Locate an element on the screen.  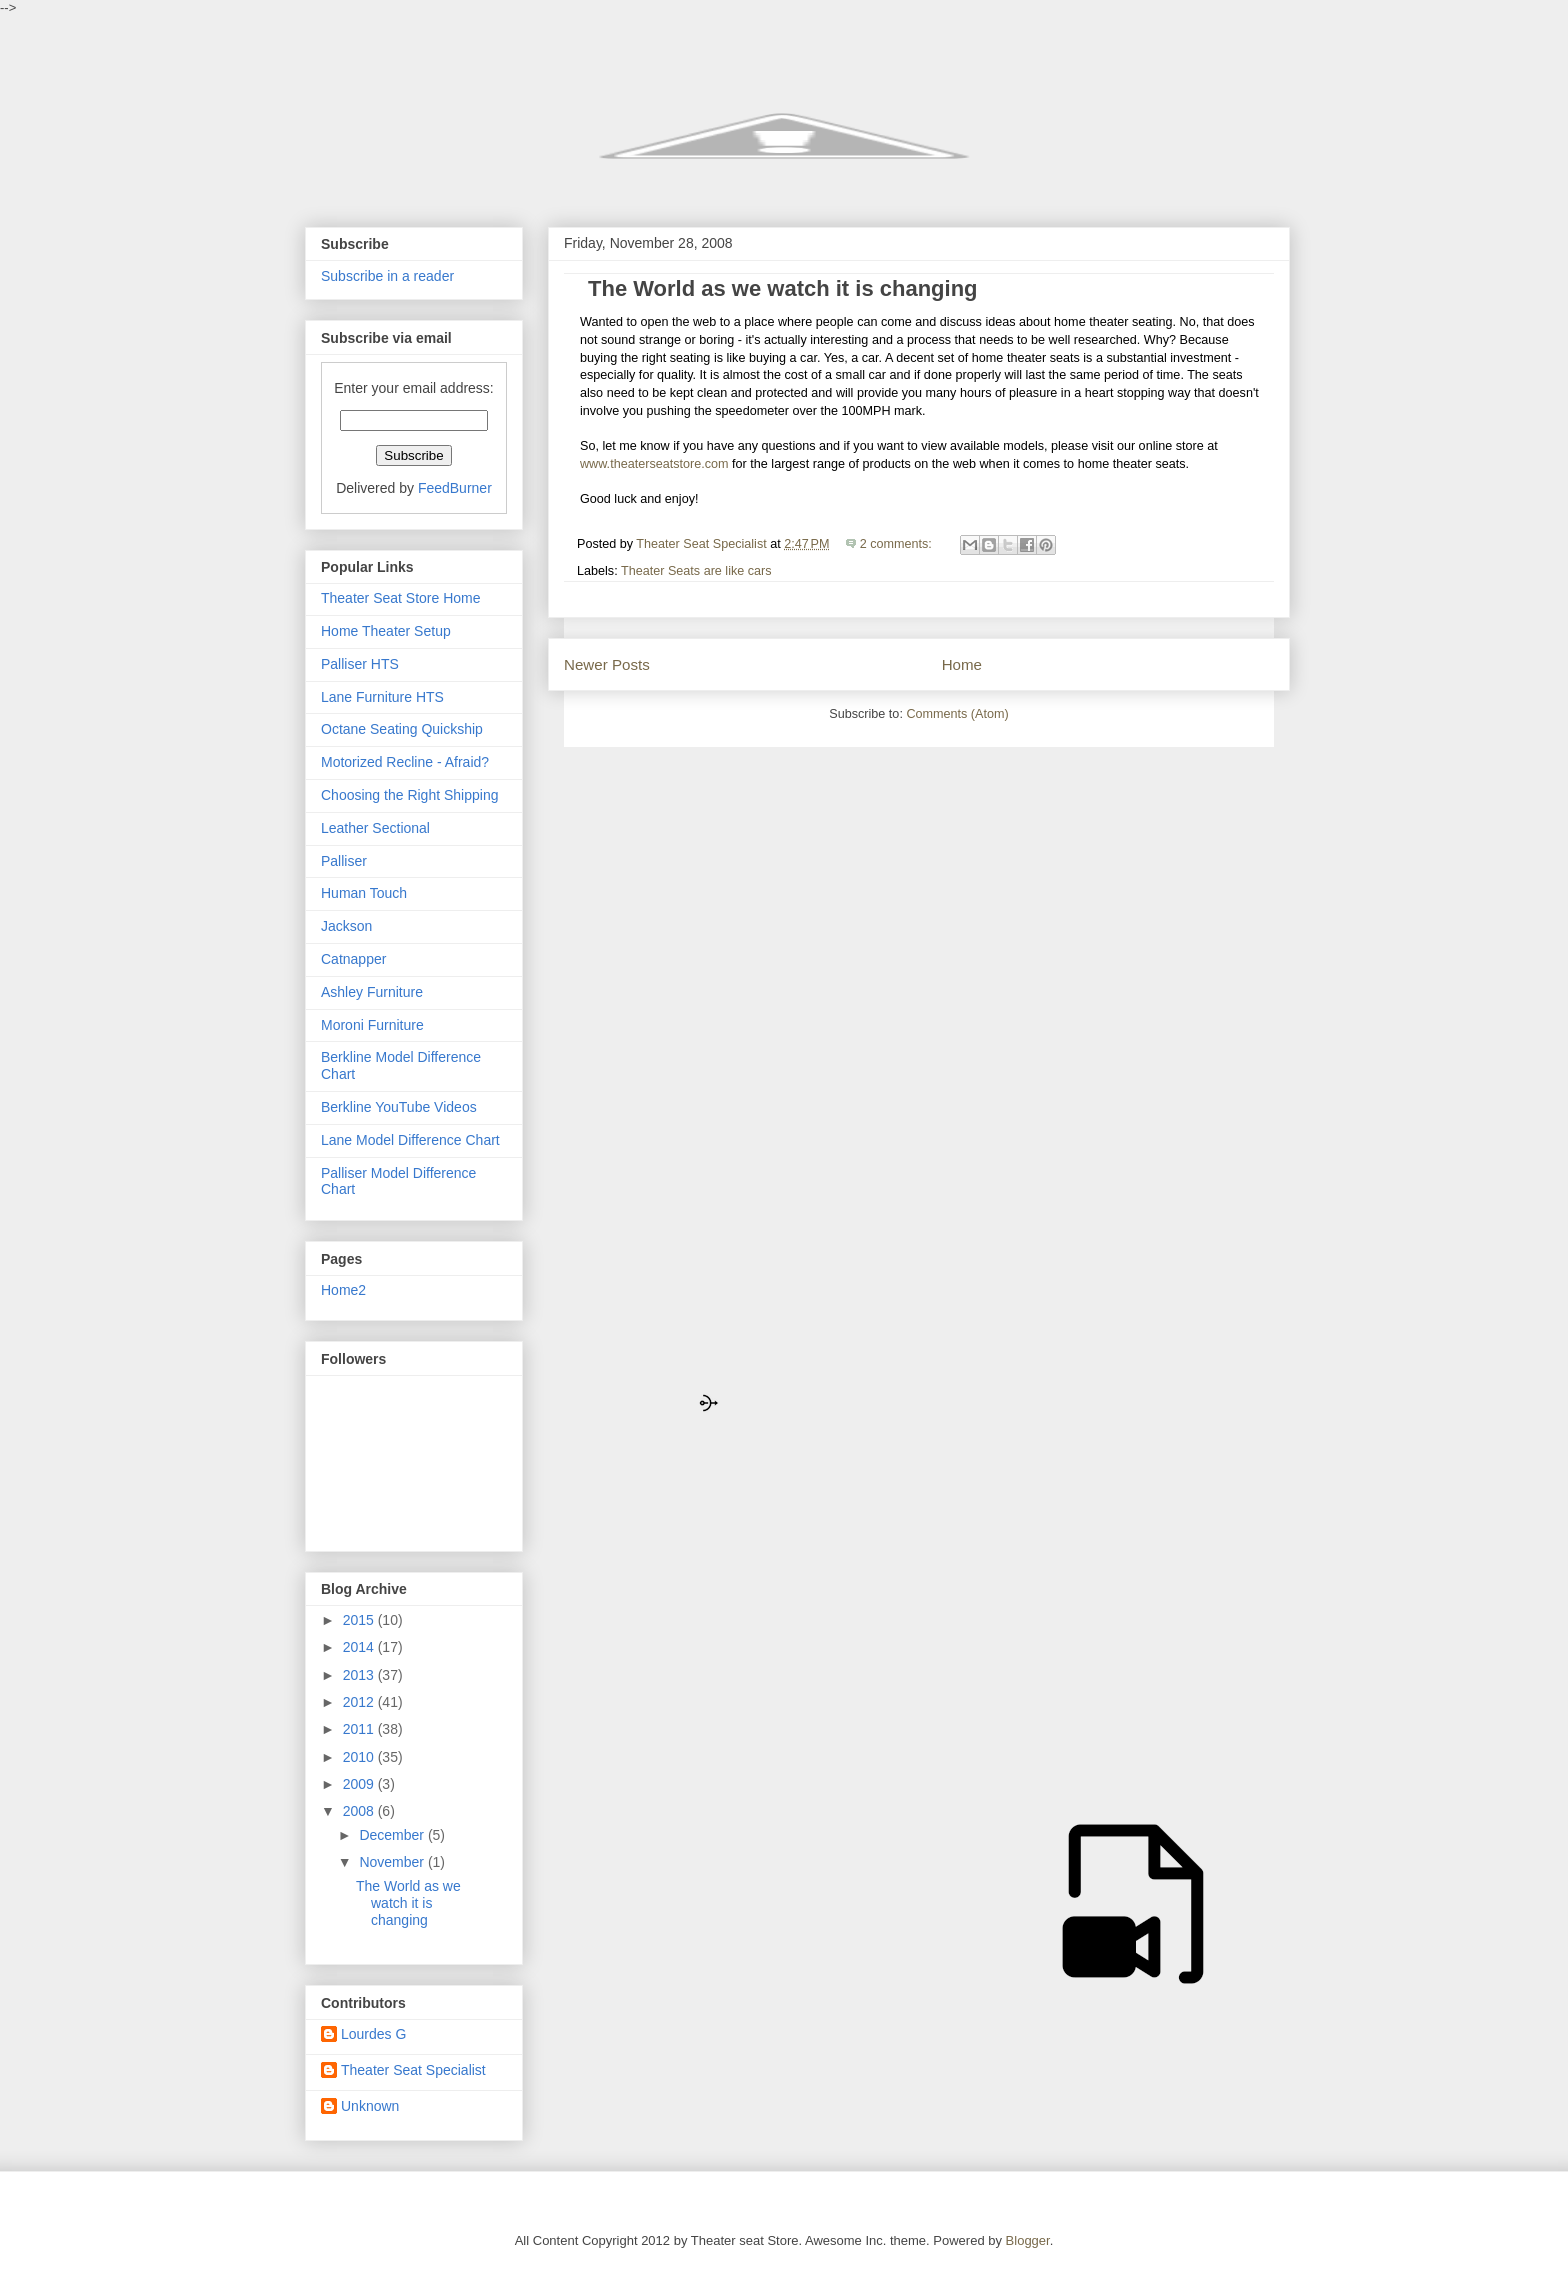
open a video file is located at coordinates (1136, 1904).